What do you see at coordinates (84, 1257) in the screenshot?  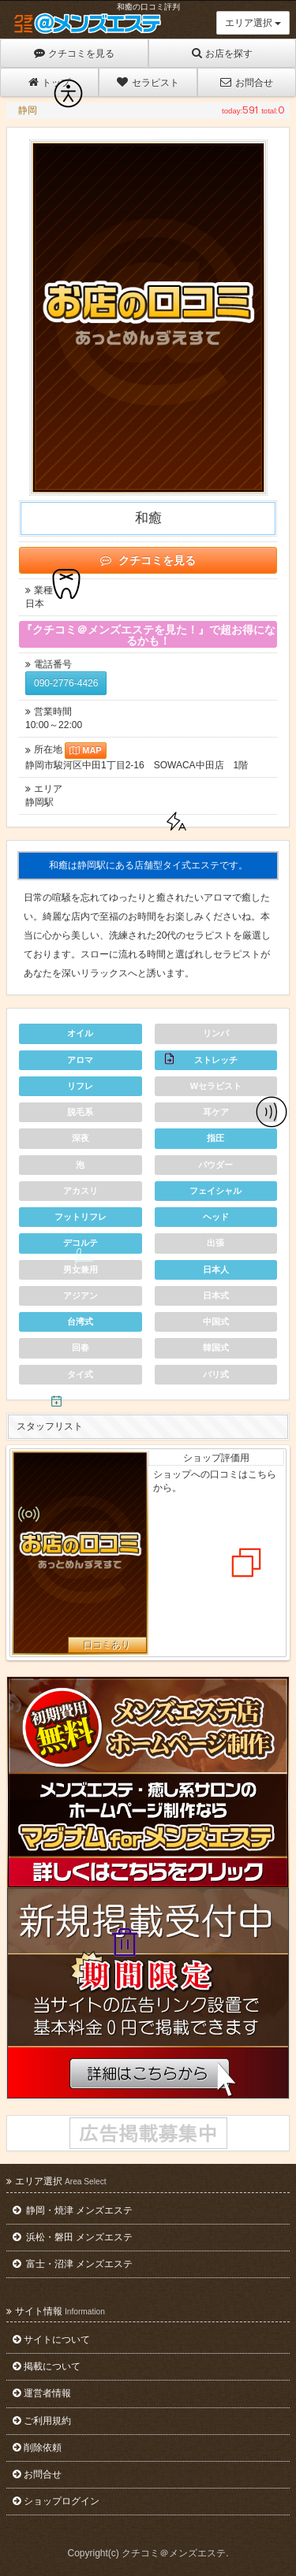 I see `add your signature to a document` at bounding box center [84, 1257].